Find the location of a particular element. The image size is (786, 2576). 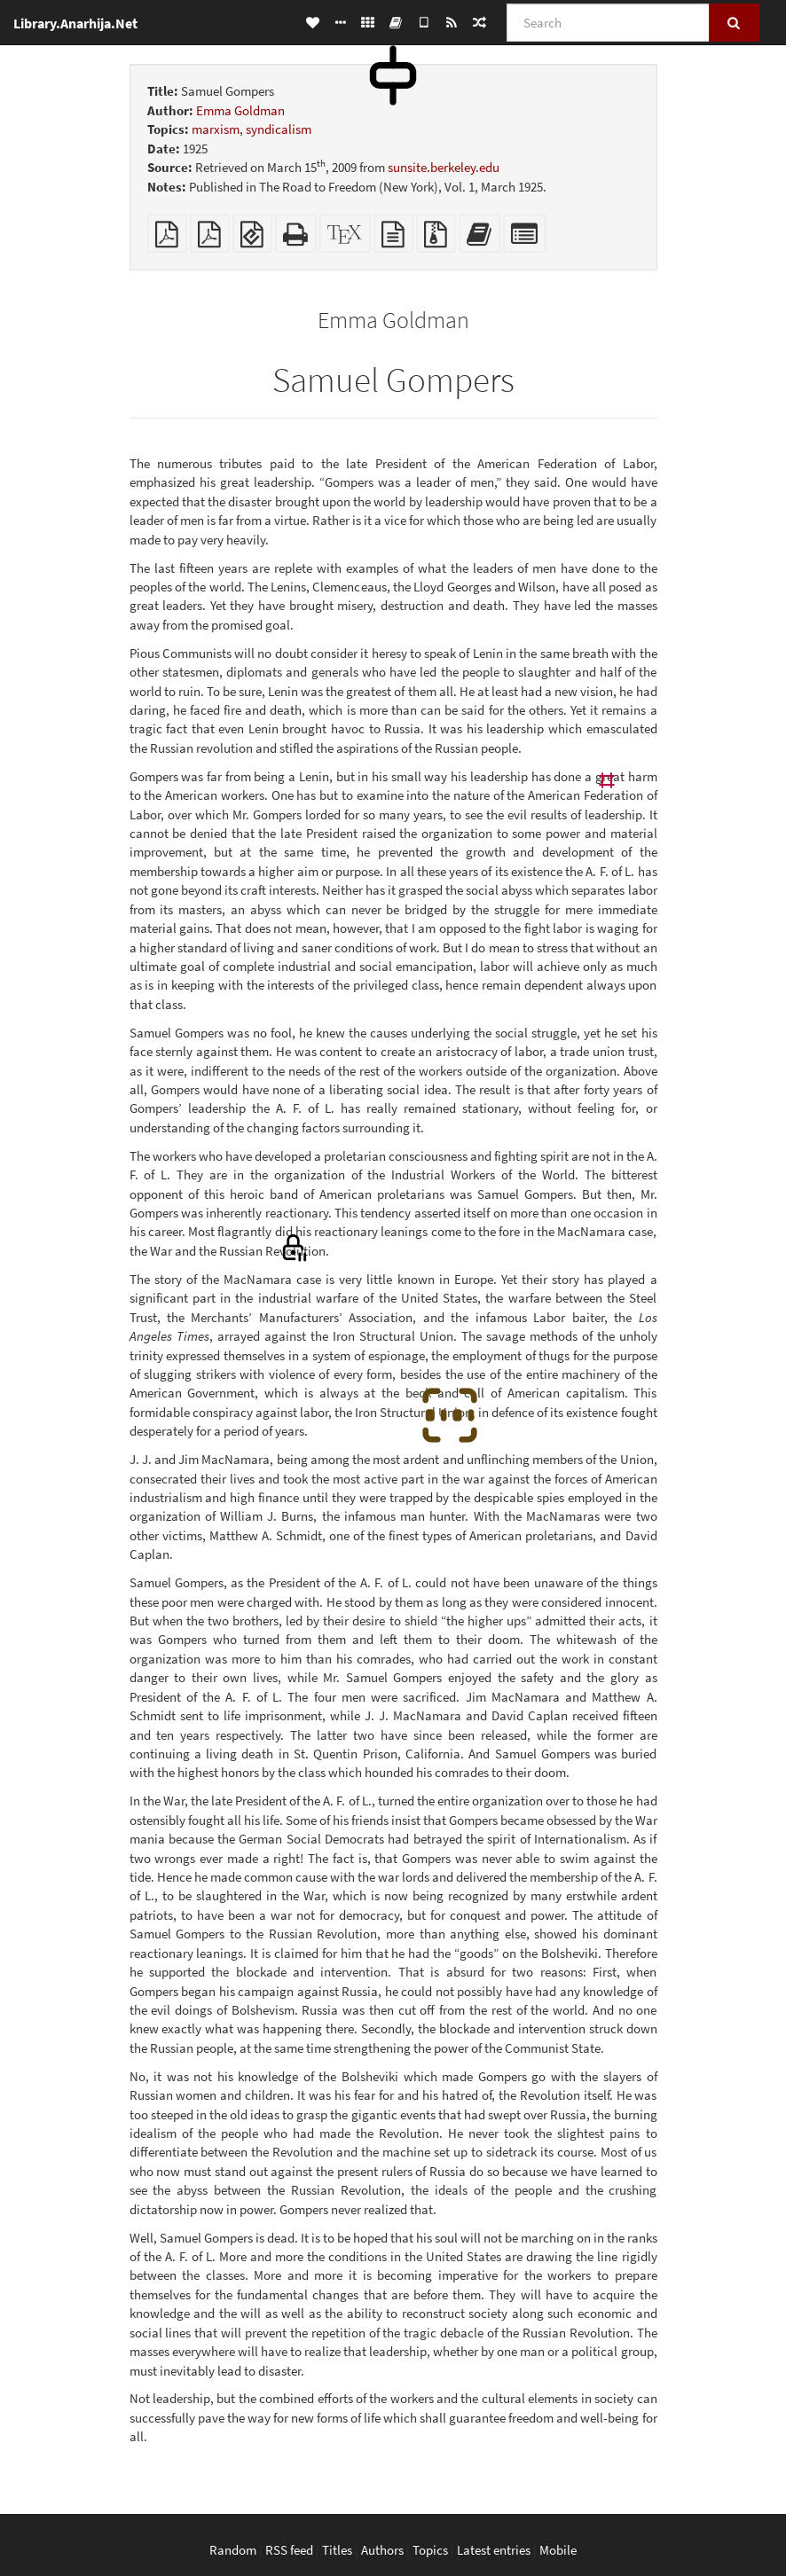

access frame or artboard settings is located at coordinates (607, 780).